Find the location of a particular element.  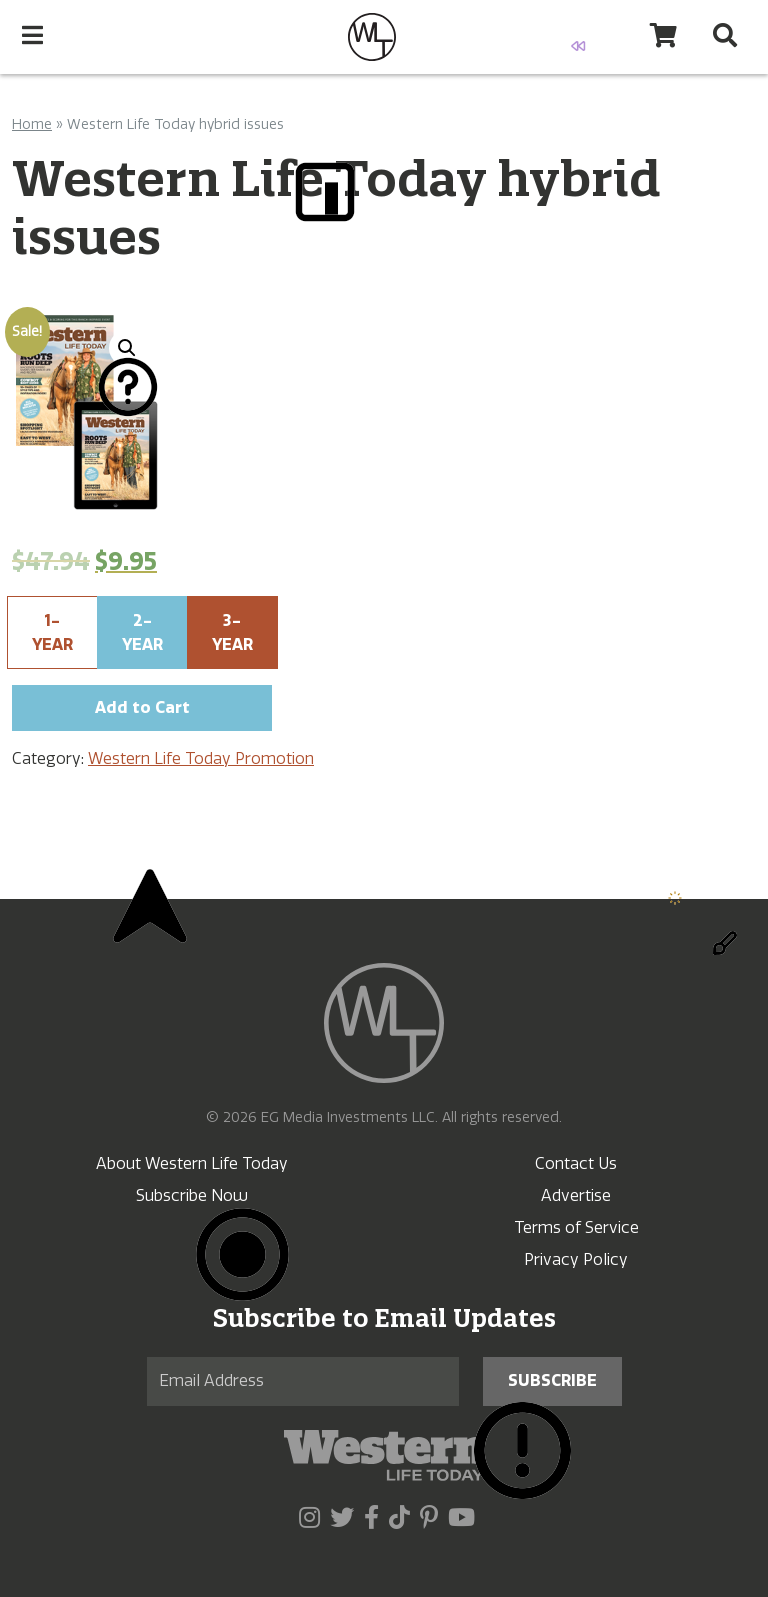

start navigation or get directions is located at coordinates (150, 910).